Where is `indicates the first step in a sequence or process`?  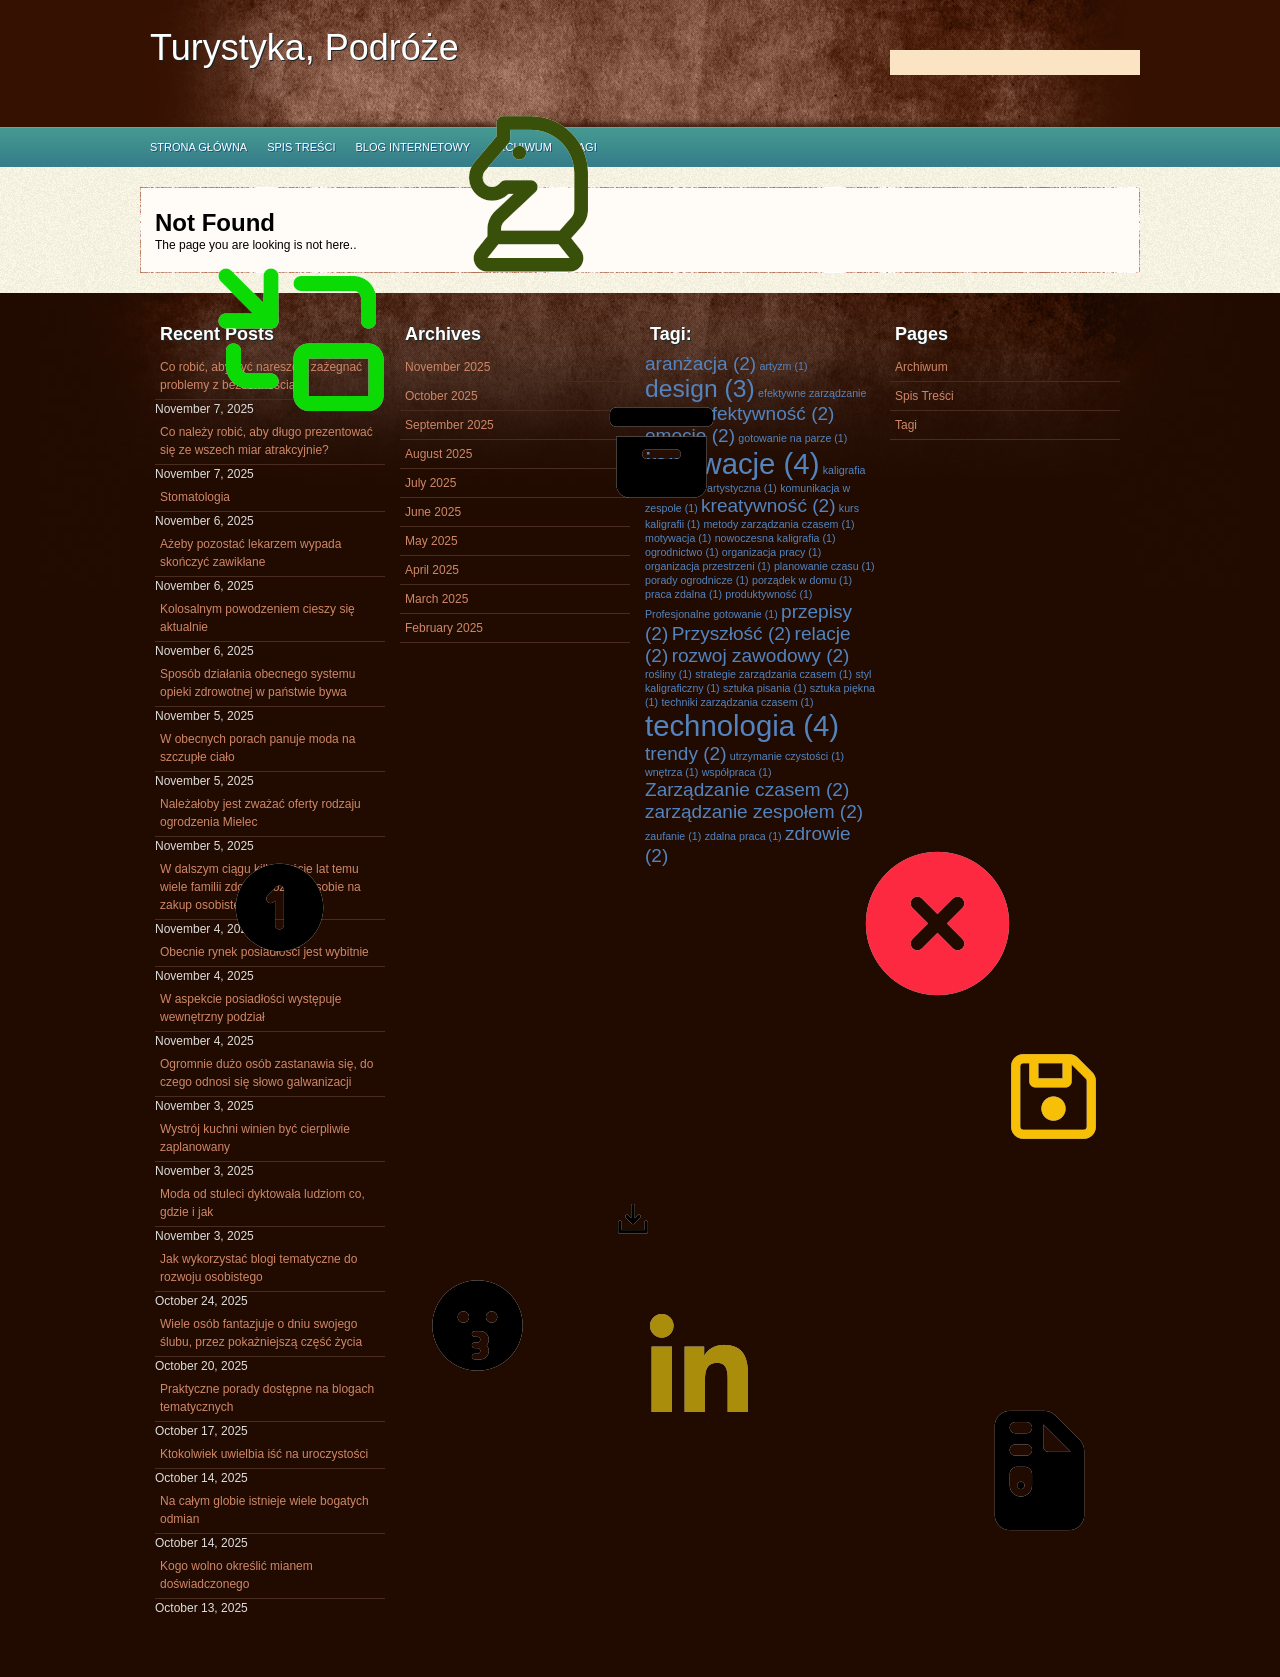 indicates the first step in a sequence or process is located at coordinates (279, 907).